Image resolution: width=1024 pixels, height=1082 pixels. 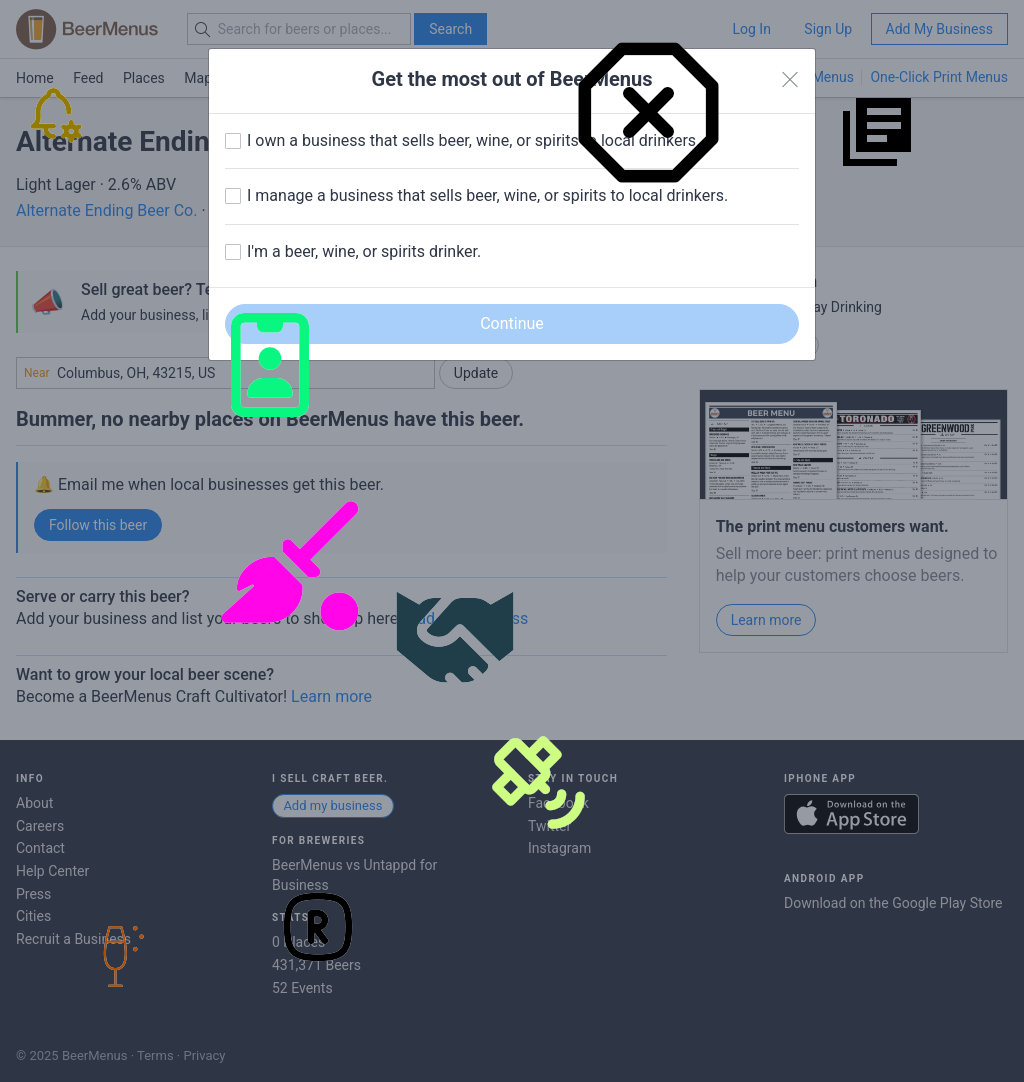 I want to click on access quidditch or broomstick-related games, so click(x=290, y=562).